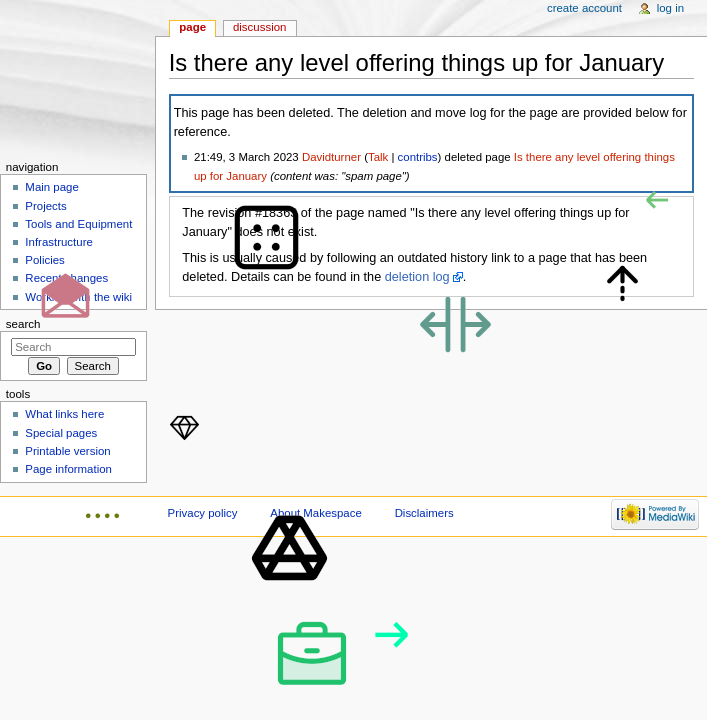 Image resolution: width=707 pixels, height=720 pixels. I want to click on indicates very weak or minimal signal strength, so click(102, 501).